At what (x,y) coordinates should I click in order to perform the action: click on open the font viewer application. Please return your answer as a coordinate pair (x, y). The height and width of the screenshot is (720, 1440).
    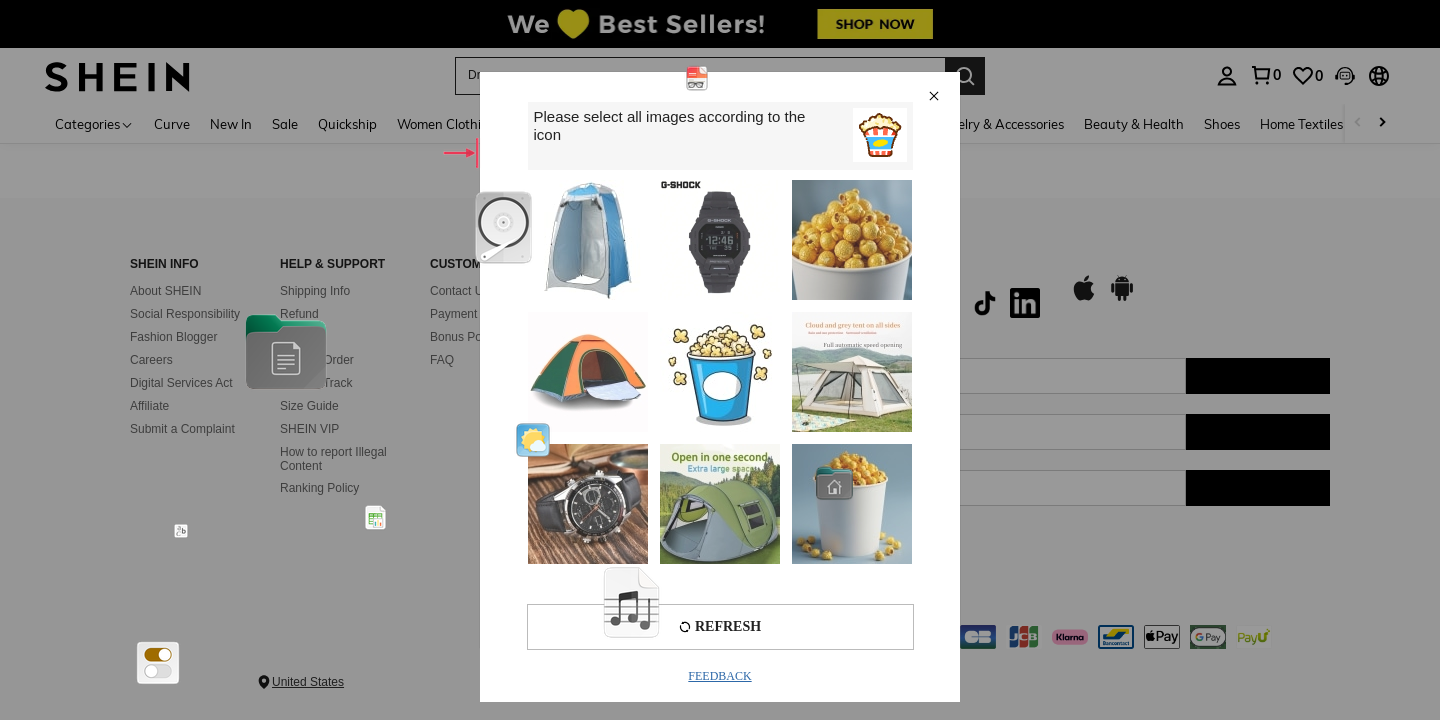
    Looking at the image, I should click on (181, 531).